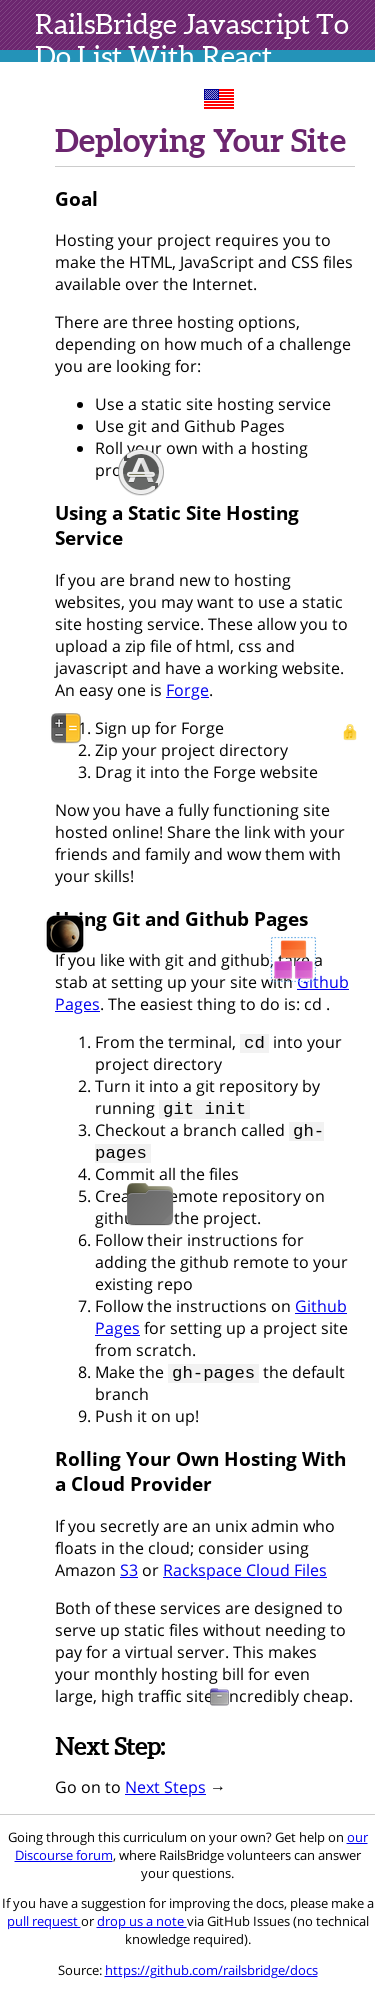 The width and height of the screenshot is (375, 2002). What do you see at coordinates (141, 472) in the screenshot?
I see `open the software update manager` at bounding box center [141, 472].